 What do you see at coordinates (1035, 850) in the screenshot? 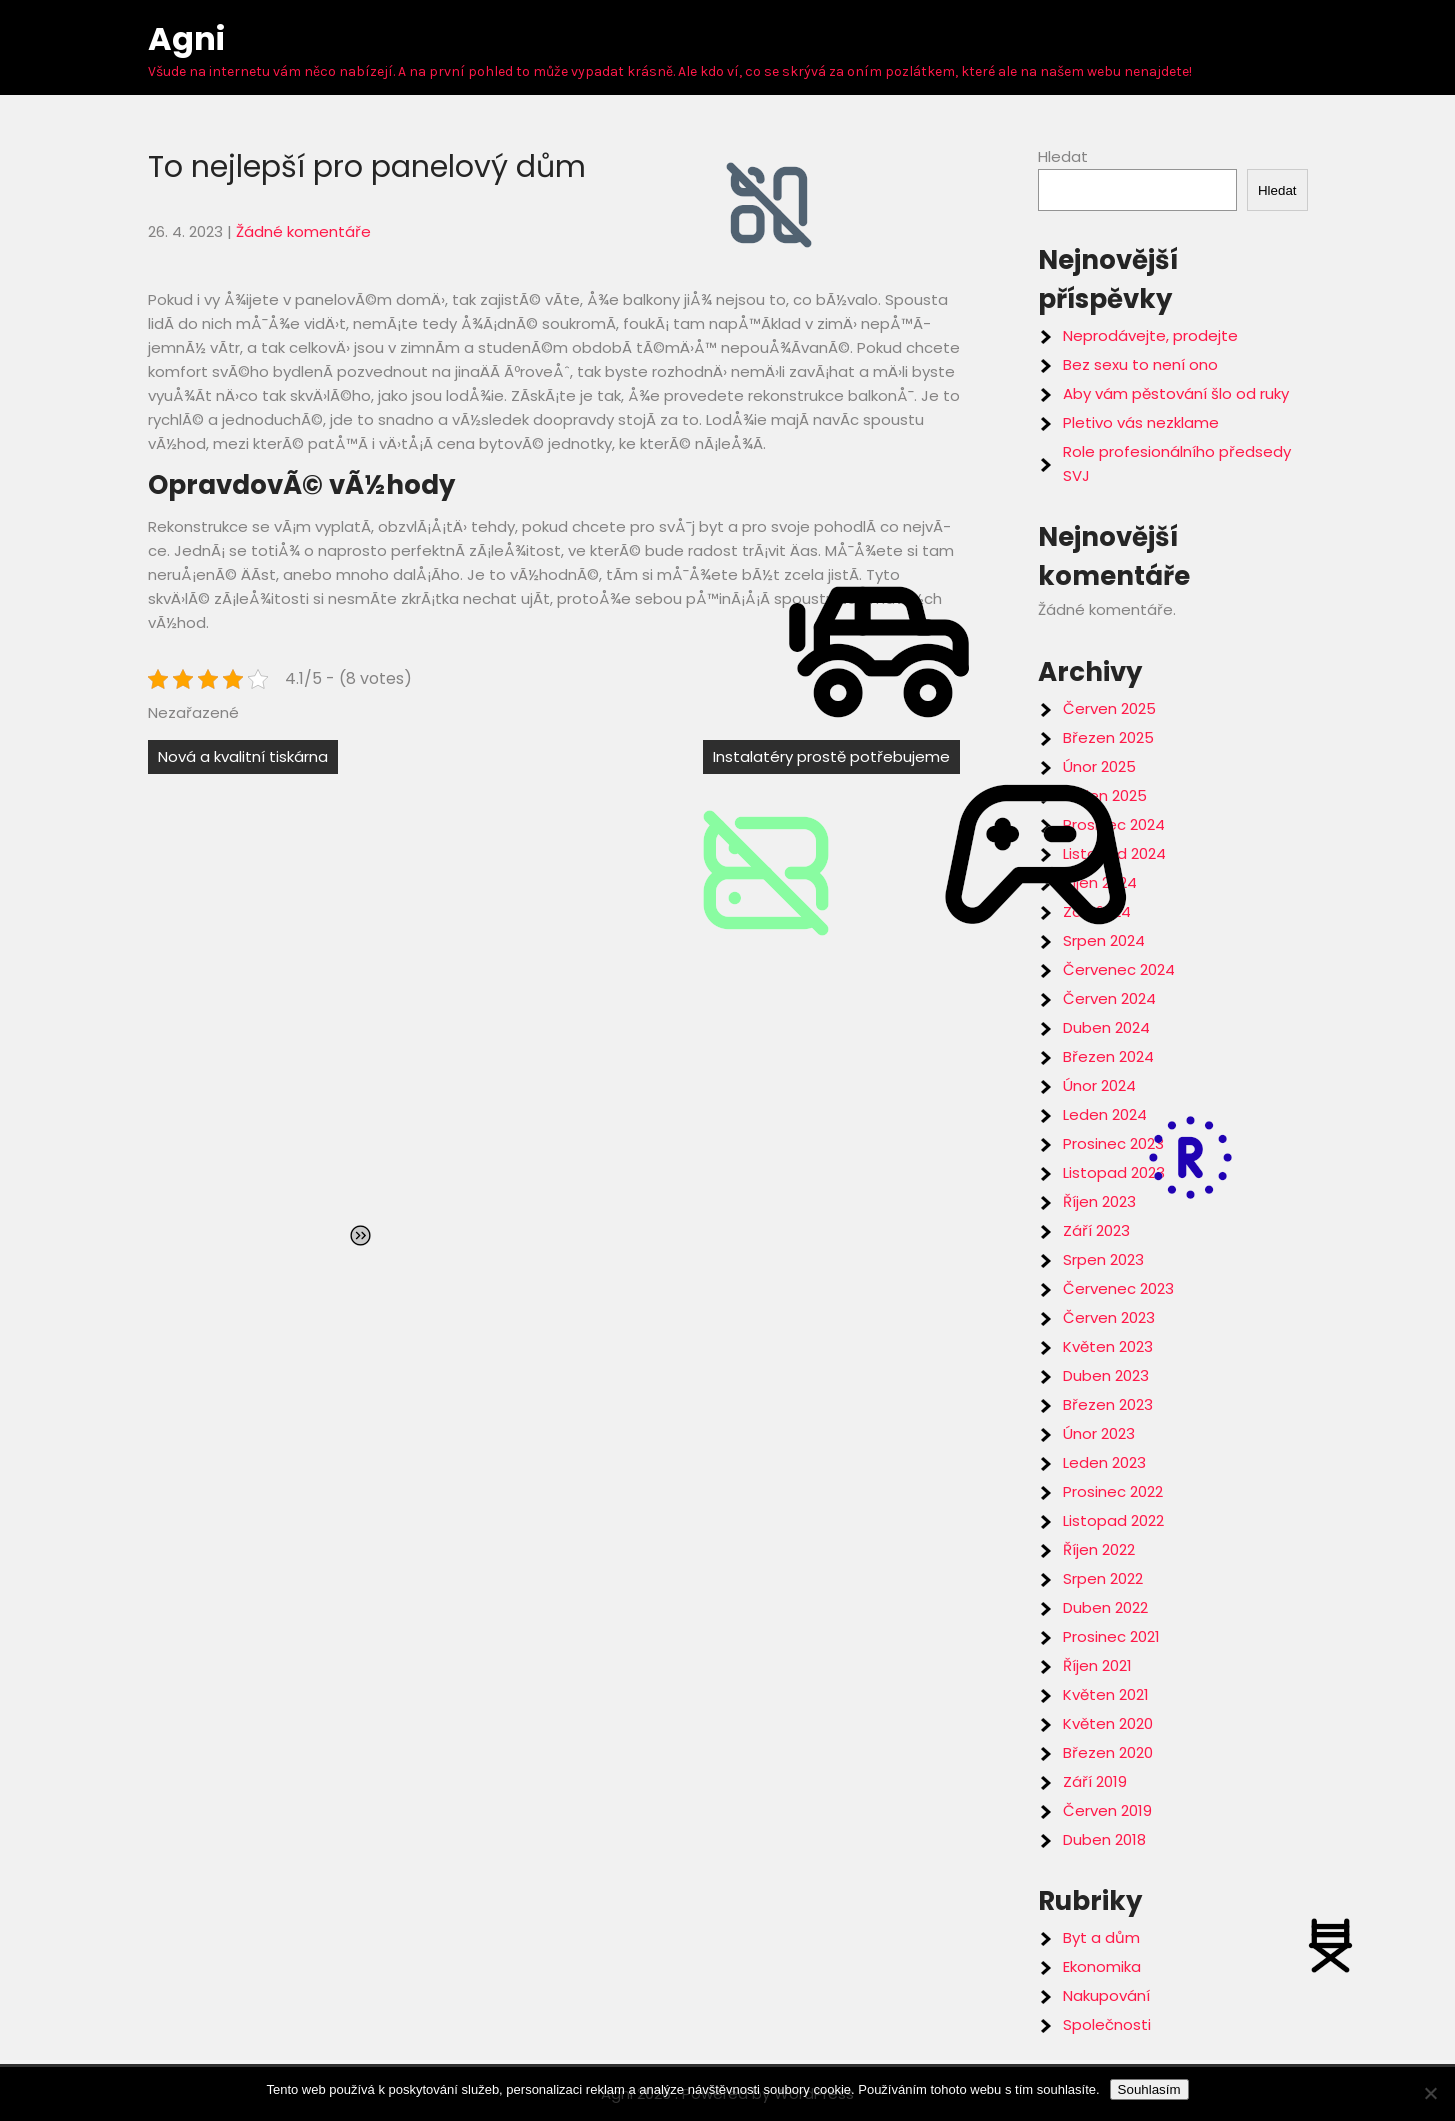
I see `access gaming features or settings` at bounding box center [1035, 850].